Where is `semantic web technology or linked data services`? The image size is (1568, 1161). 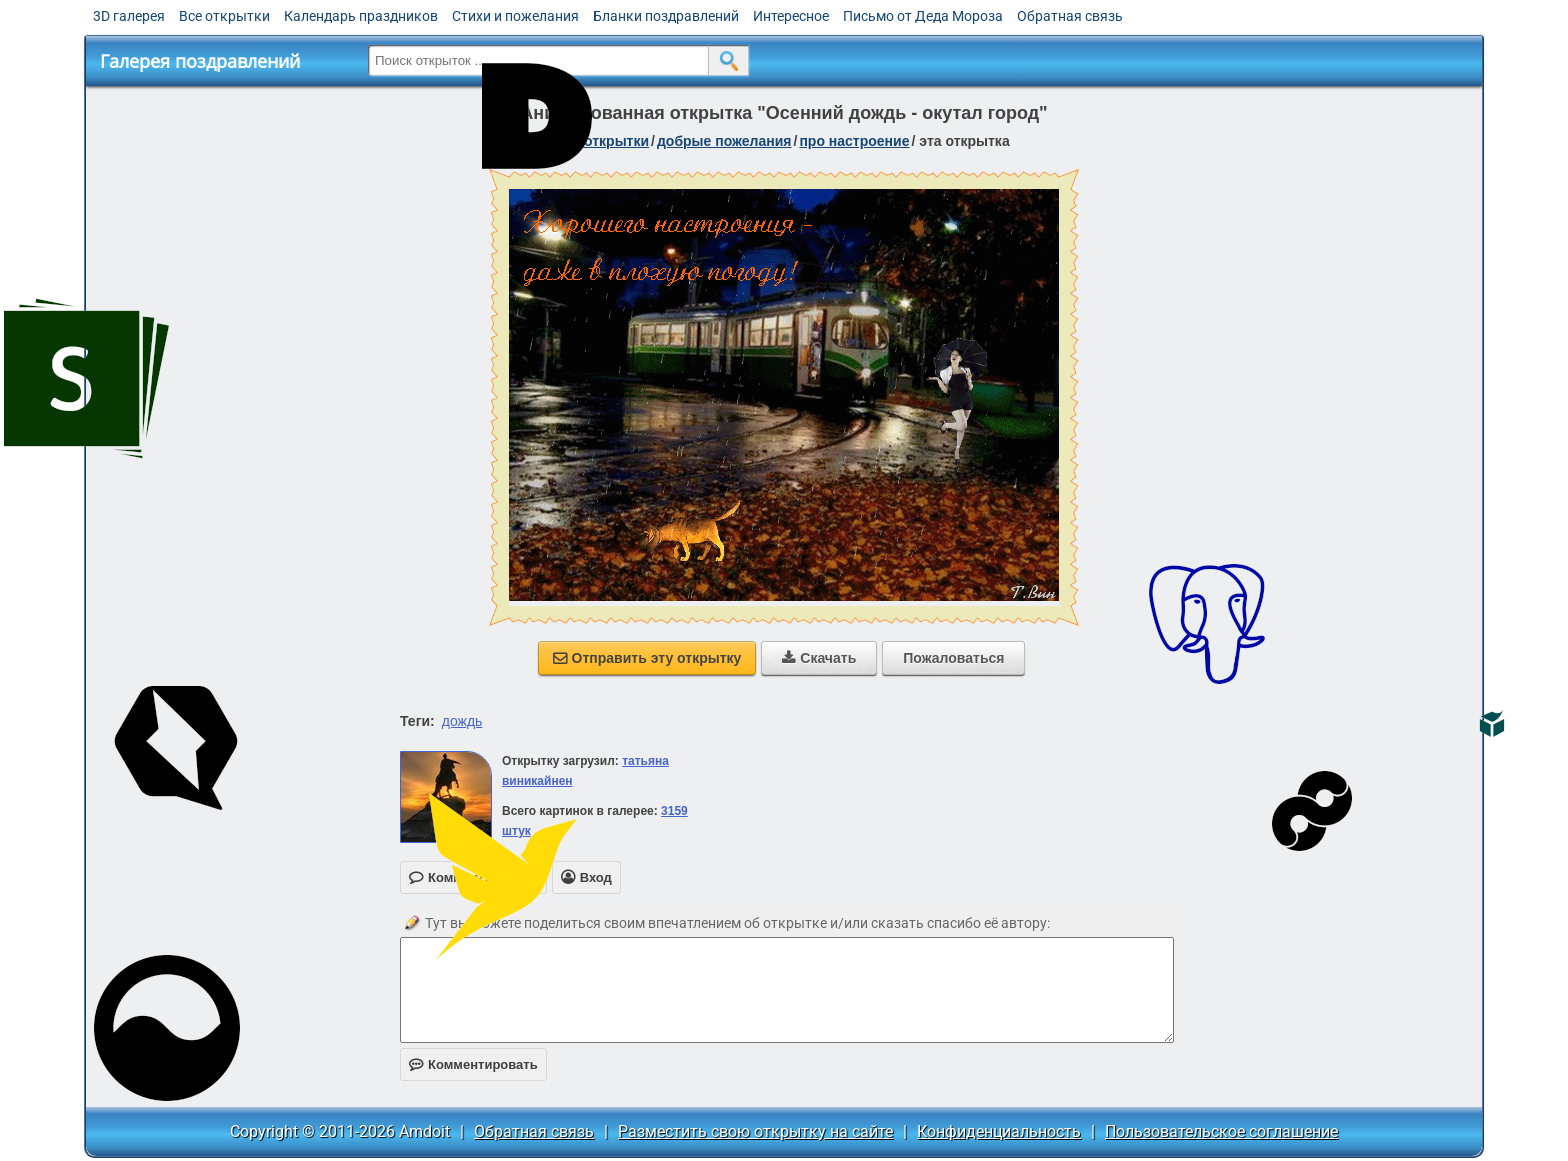 semantic web technology or linked data services is located at coordinates (1492, 723).